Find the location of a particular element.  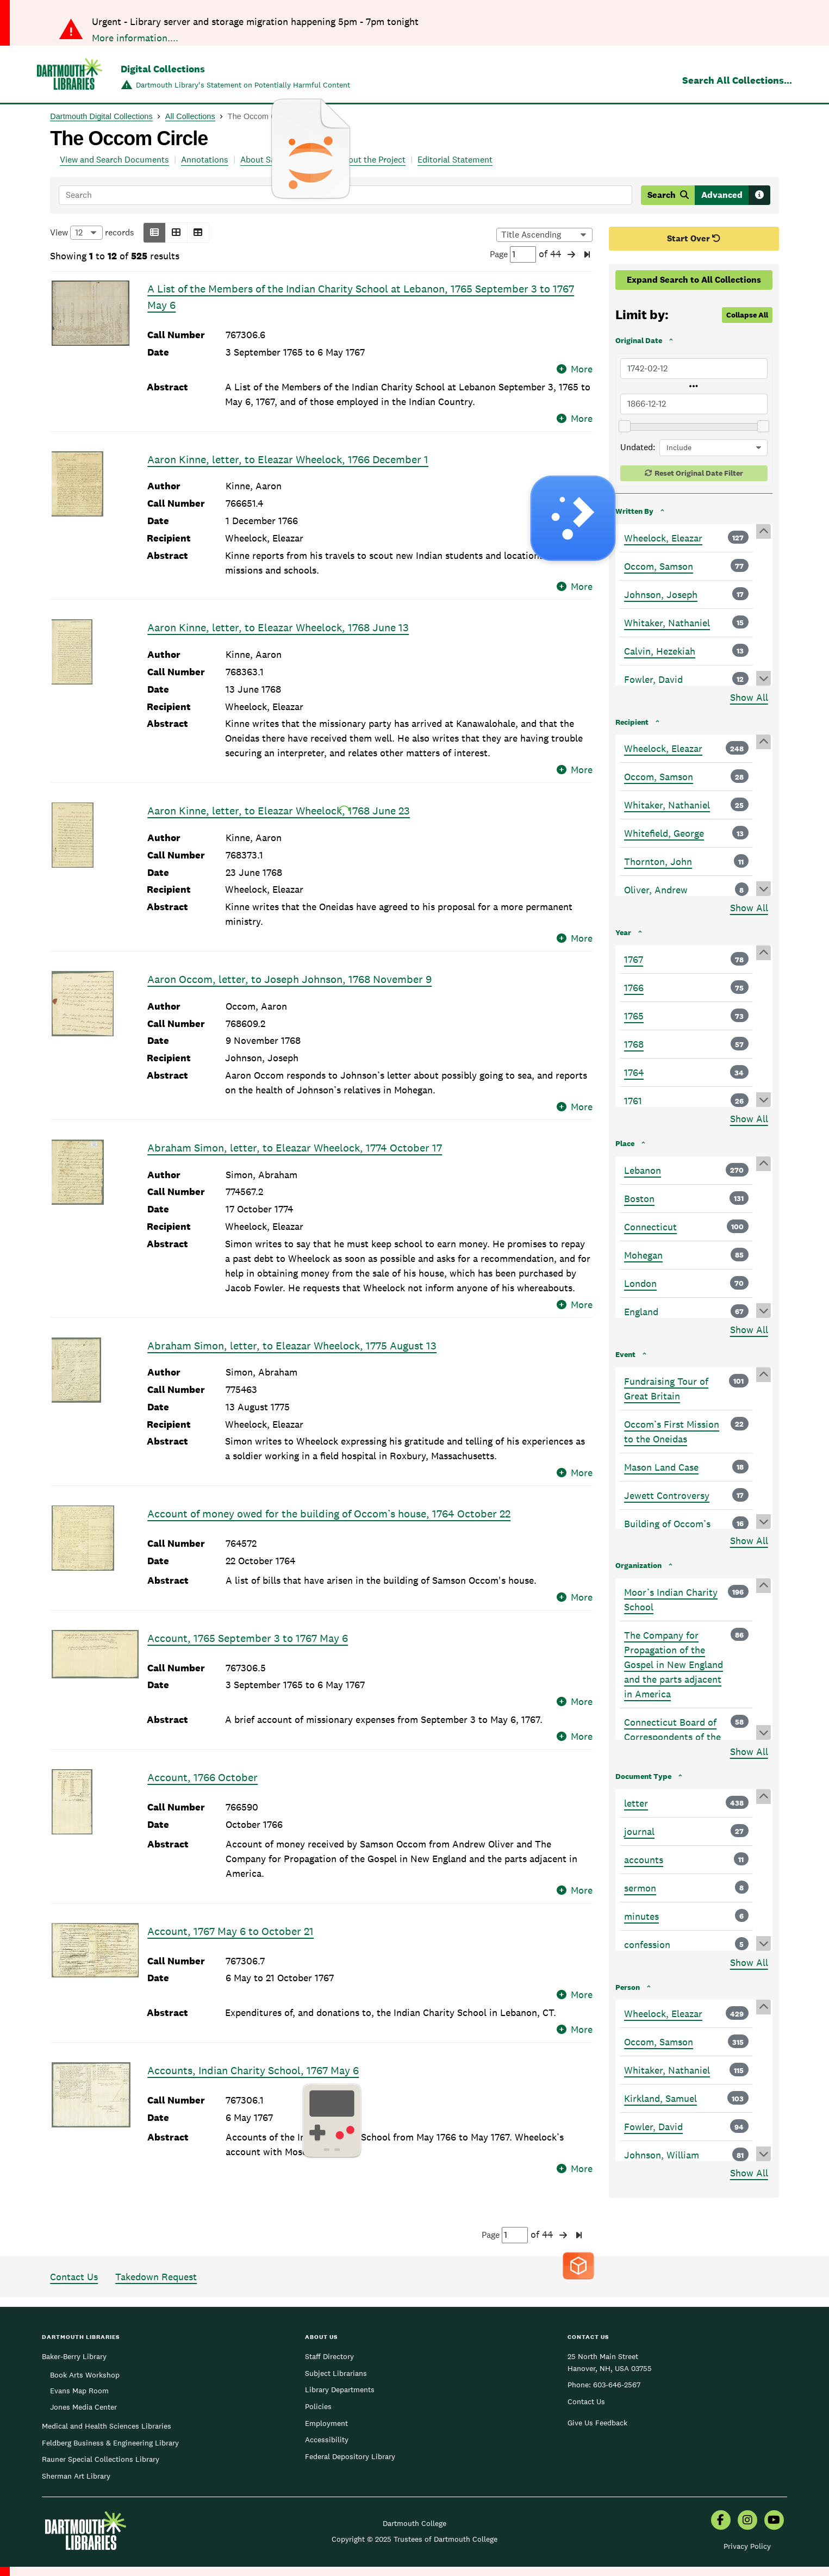

open a 3D model file in OBJ format is located at coordinates (578, 2265).